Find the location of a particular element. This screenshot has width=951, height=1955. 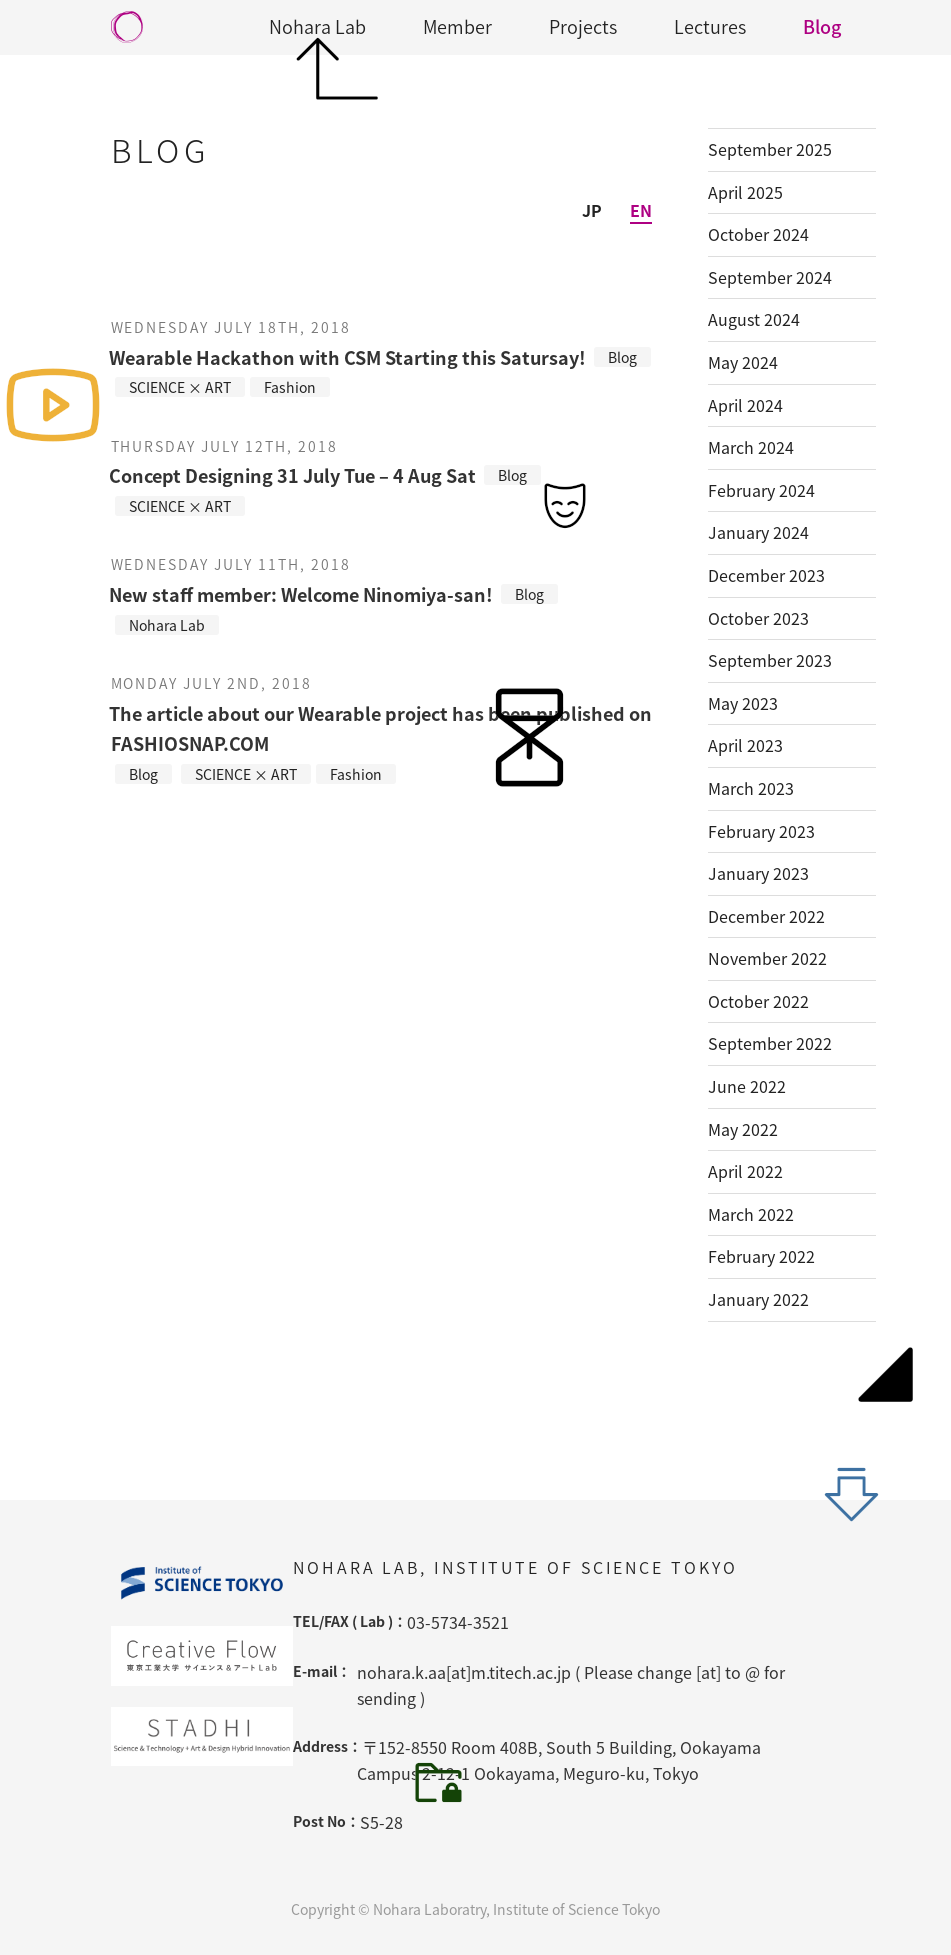

access a password-protected folder is located at coordinates (438, 1782).